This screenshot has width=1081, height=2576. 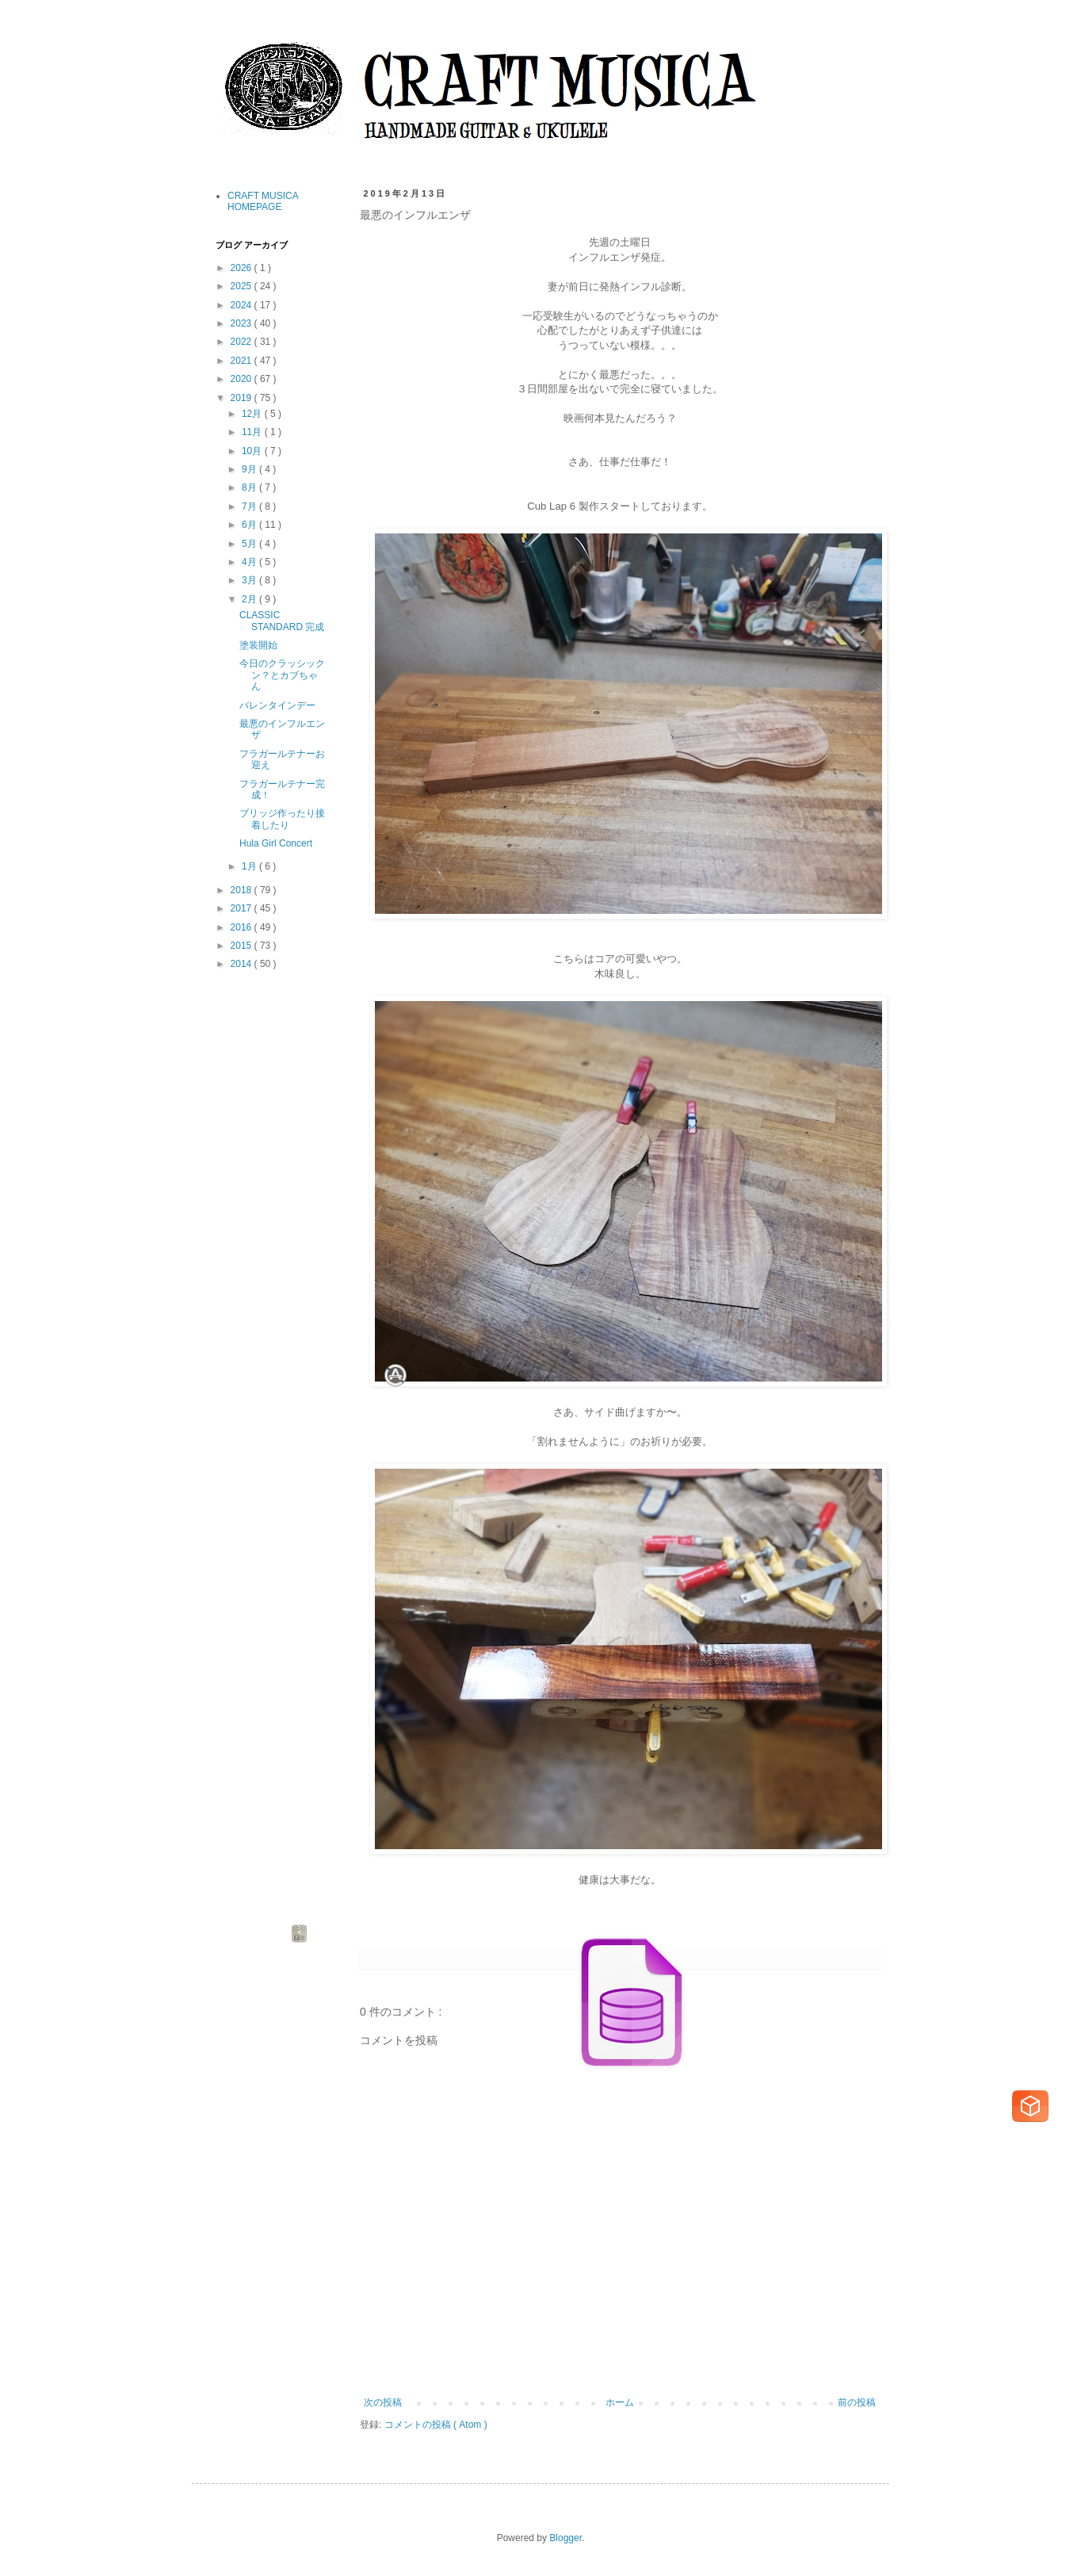 What do you see at coordinates (299, 1933) in the screenshot?
I see `a 7z compressed archive file` at bounding box center [299, 1933].